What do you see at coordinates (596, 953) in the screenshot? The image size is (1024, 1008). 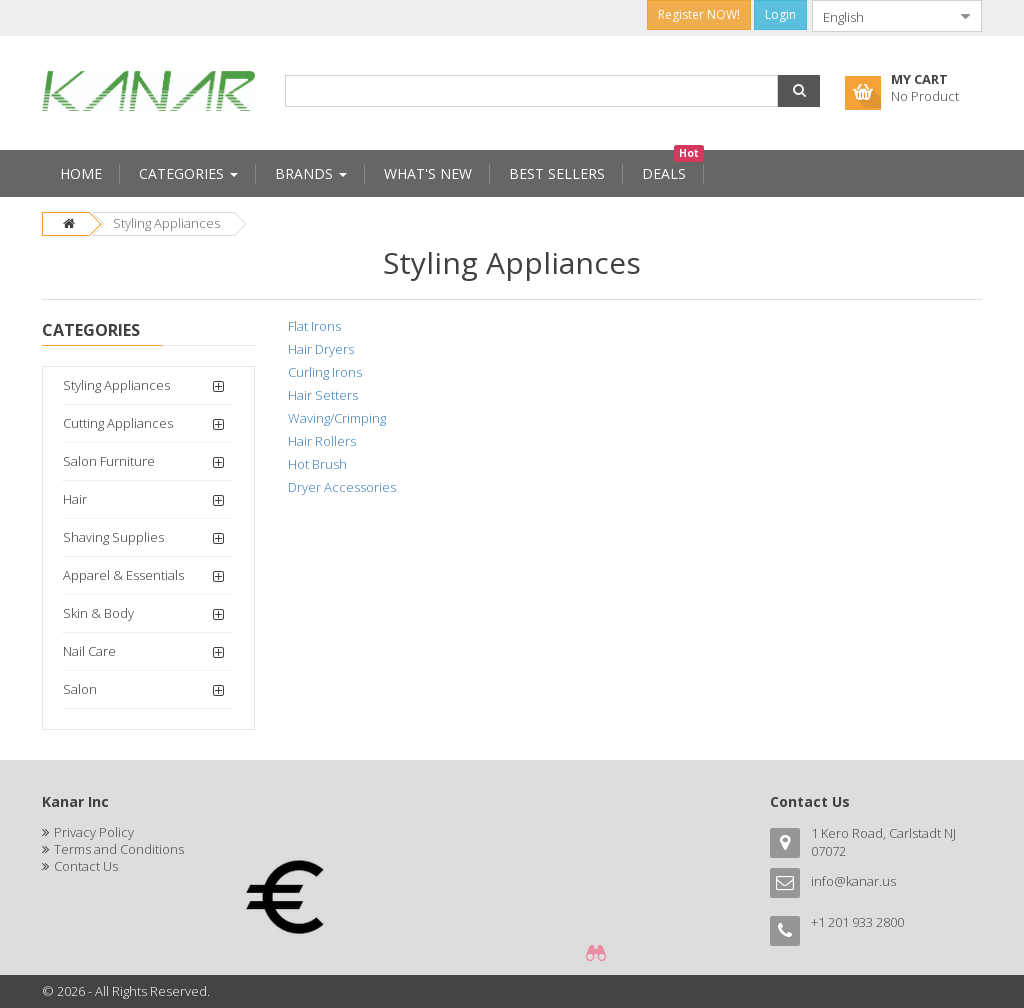 I see `search or explore content` at bounding box center [596, 953].